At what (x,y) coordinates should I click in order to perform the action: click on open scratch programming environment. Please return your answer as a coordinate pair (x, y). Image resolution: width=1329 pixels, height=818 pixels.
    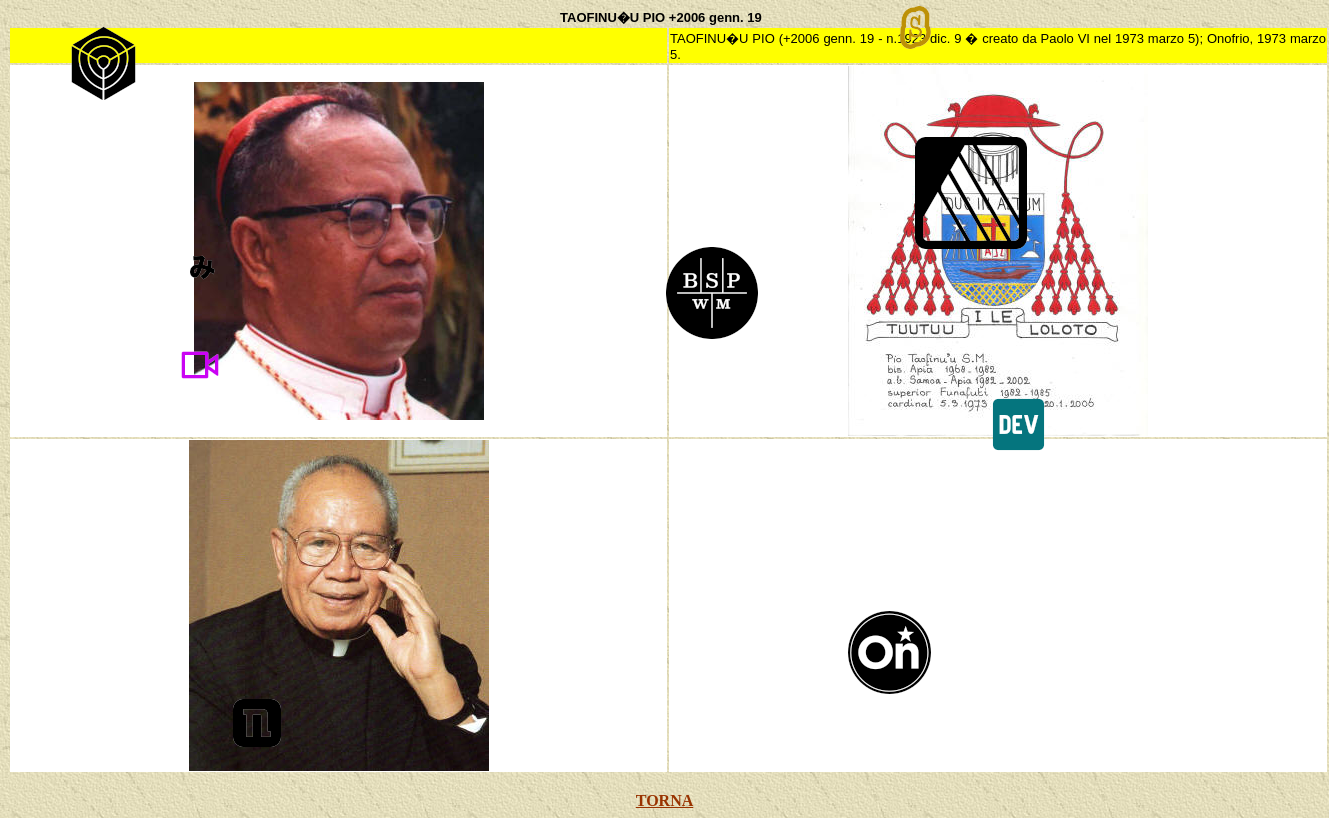
    Looking at the image, I should click on (915, 27).